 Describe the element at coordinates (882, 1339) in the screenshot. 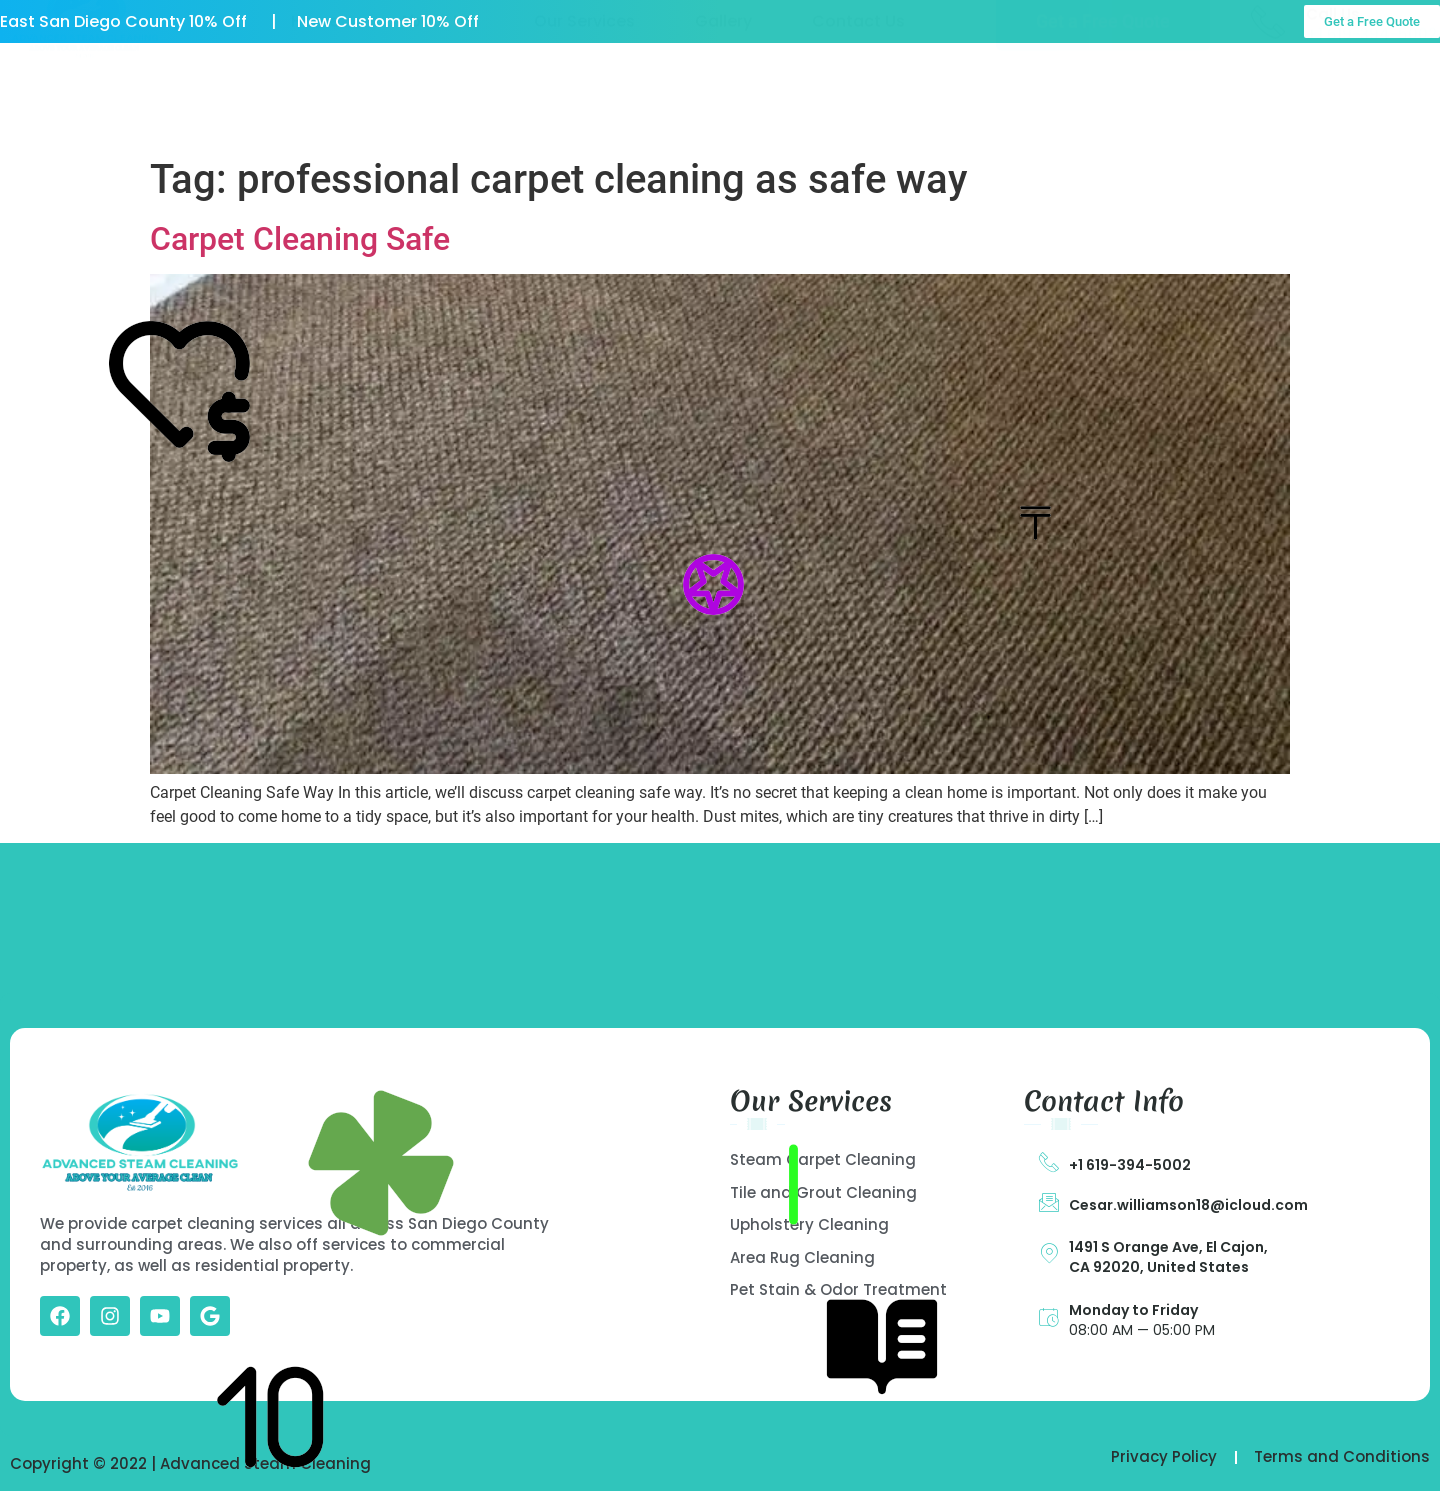

I see `open reading mode or e-reader` at that location.